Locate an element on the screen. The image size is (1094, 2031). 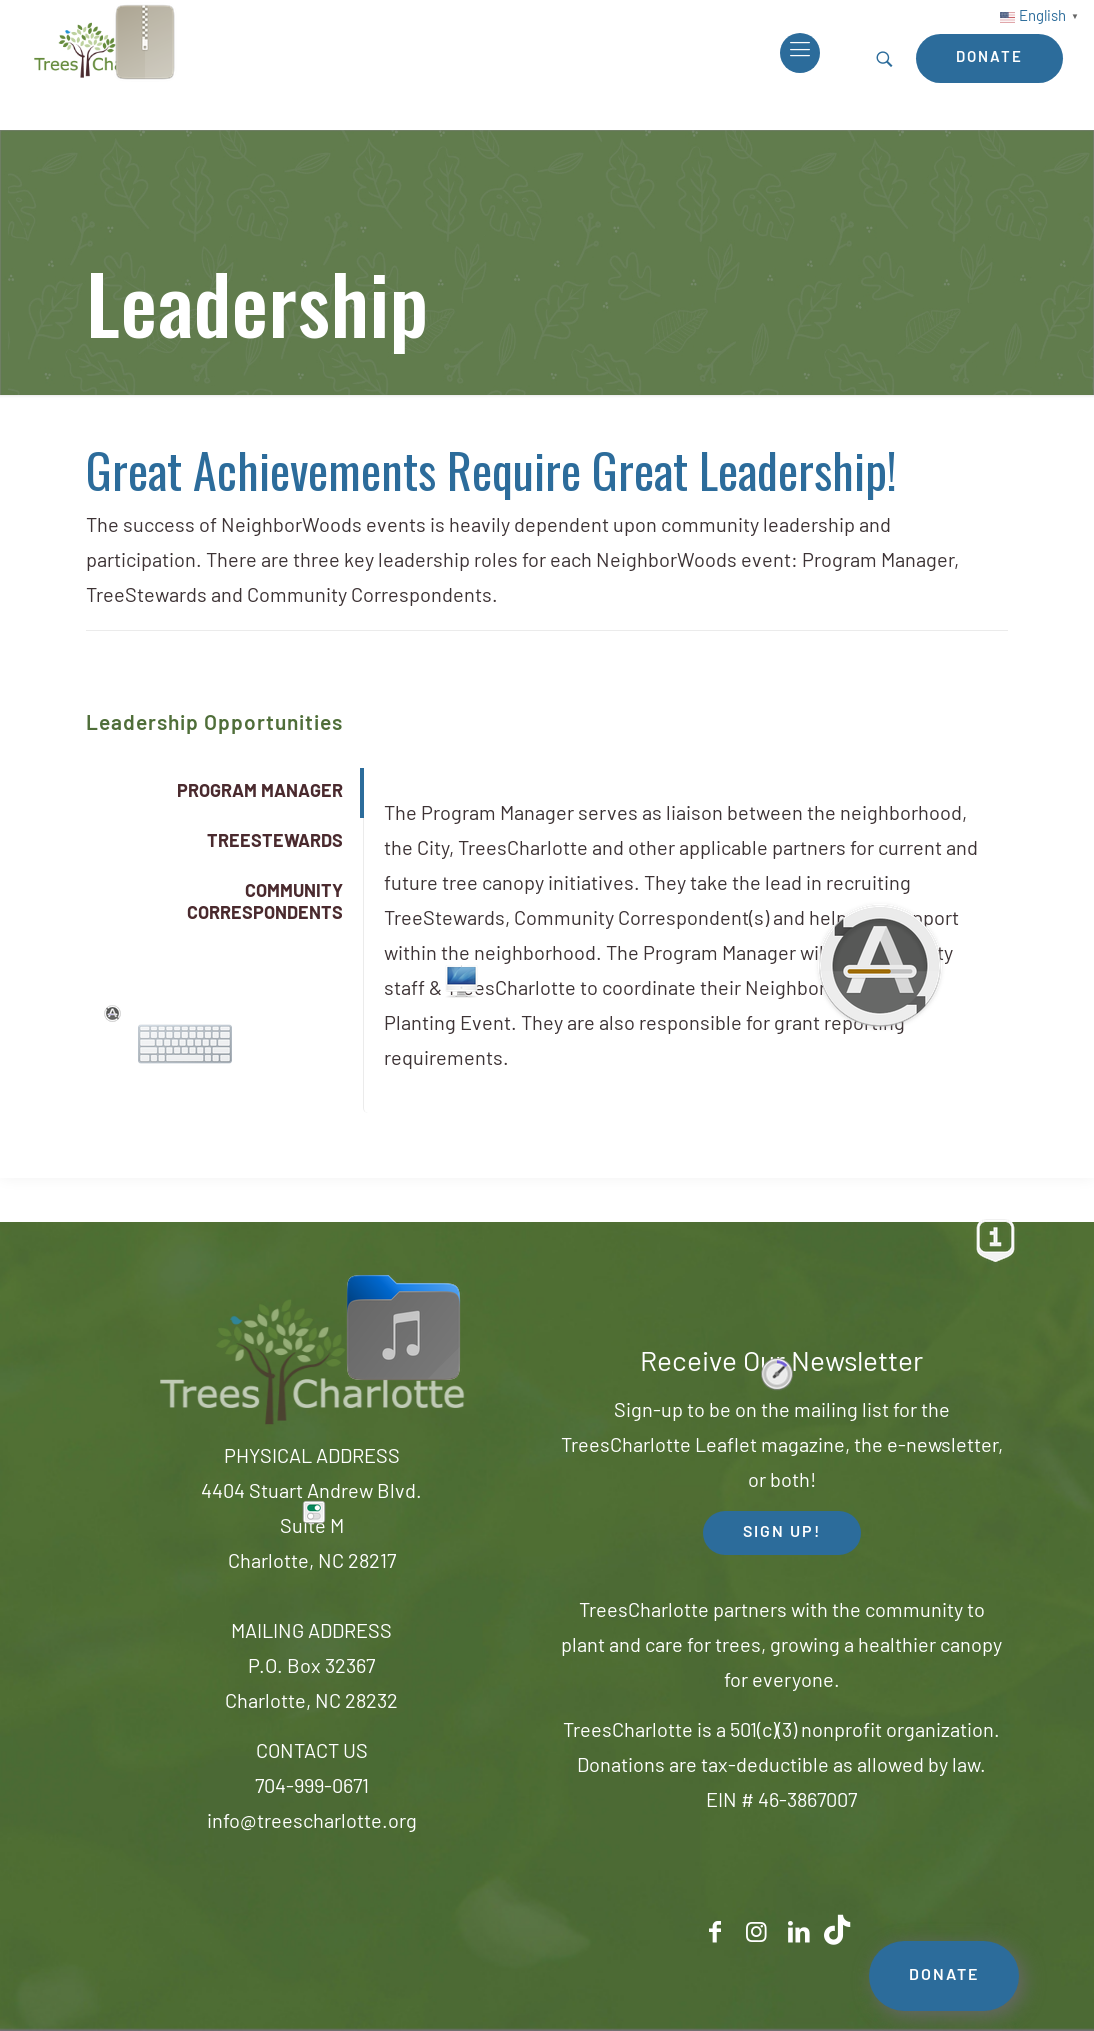
represents an iMac device in system settings is located at coordinates (461, 978).